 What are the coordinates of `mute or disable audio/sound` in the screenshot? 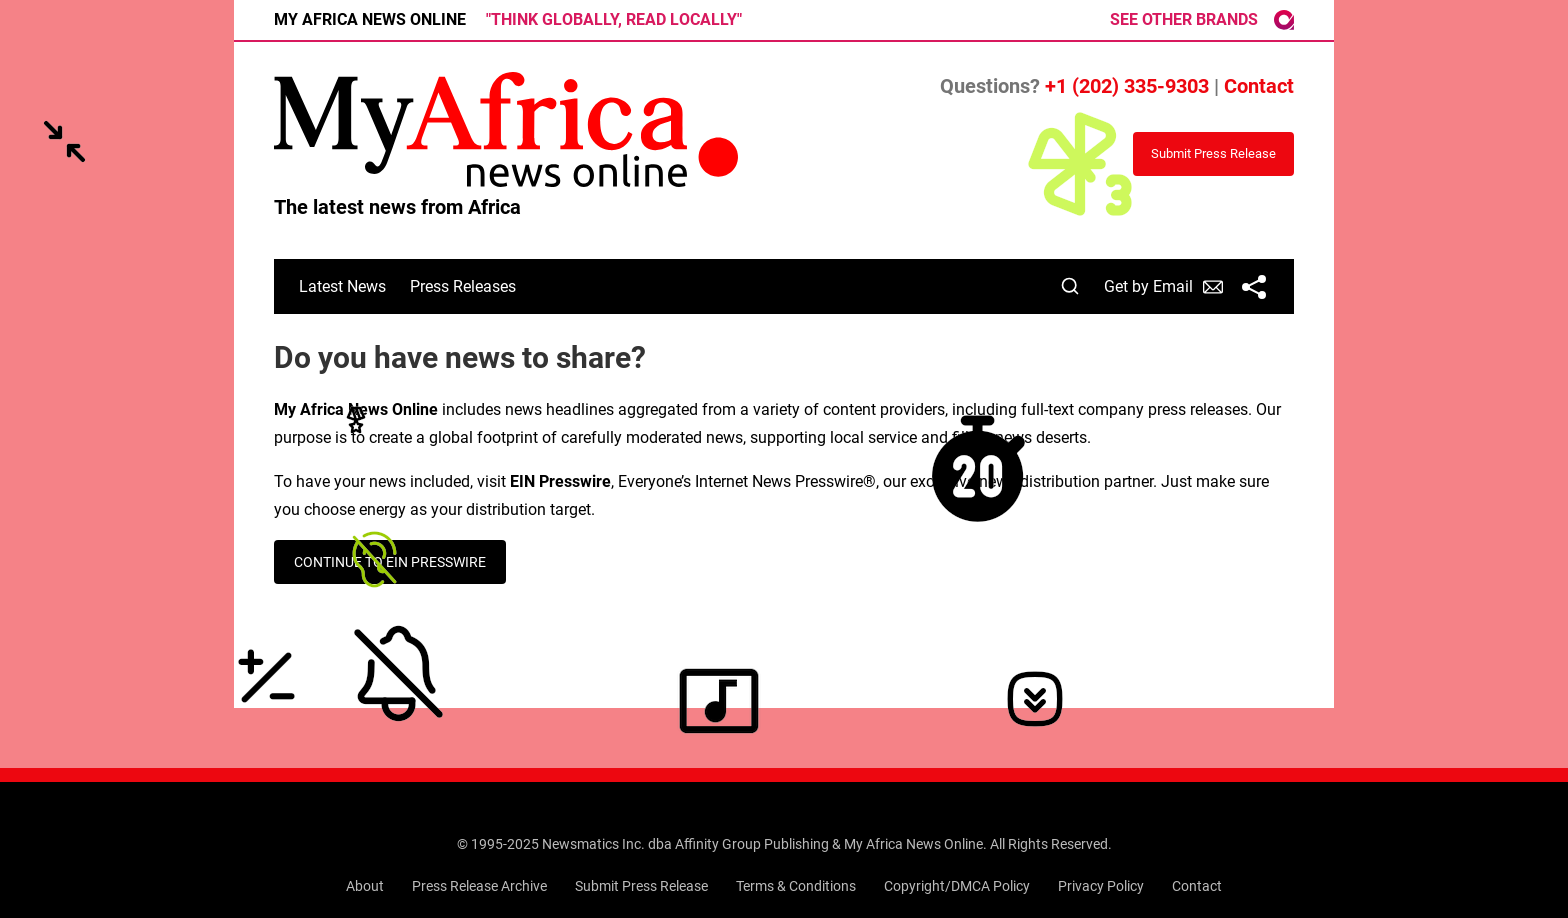 It's located at (374, 559).